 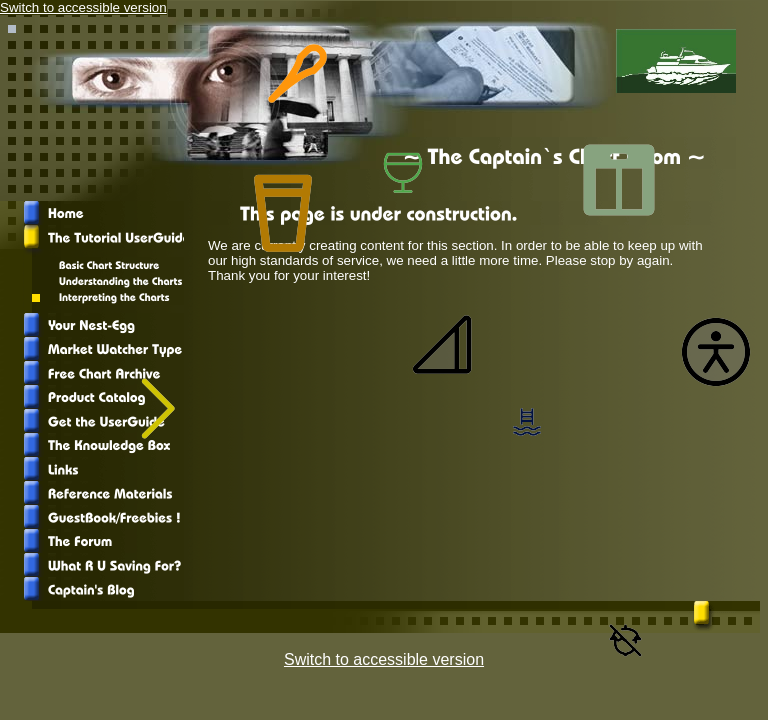 I want to click on access sewing or crafting tools, so click(x=297, y=73).